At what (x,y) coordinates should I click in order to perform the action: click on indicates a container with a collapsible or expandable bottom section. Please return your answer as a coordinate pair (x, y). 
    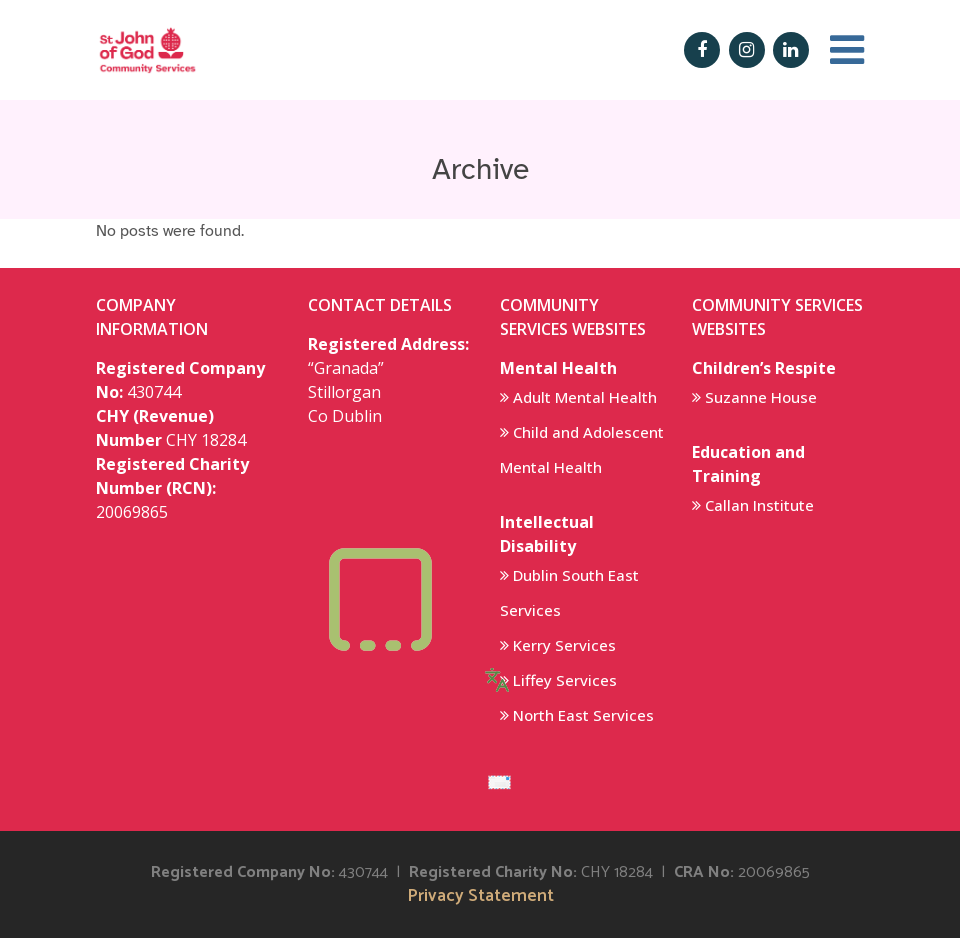
    Looking at the image, I should click on (380, 599).